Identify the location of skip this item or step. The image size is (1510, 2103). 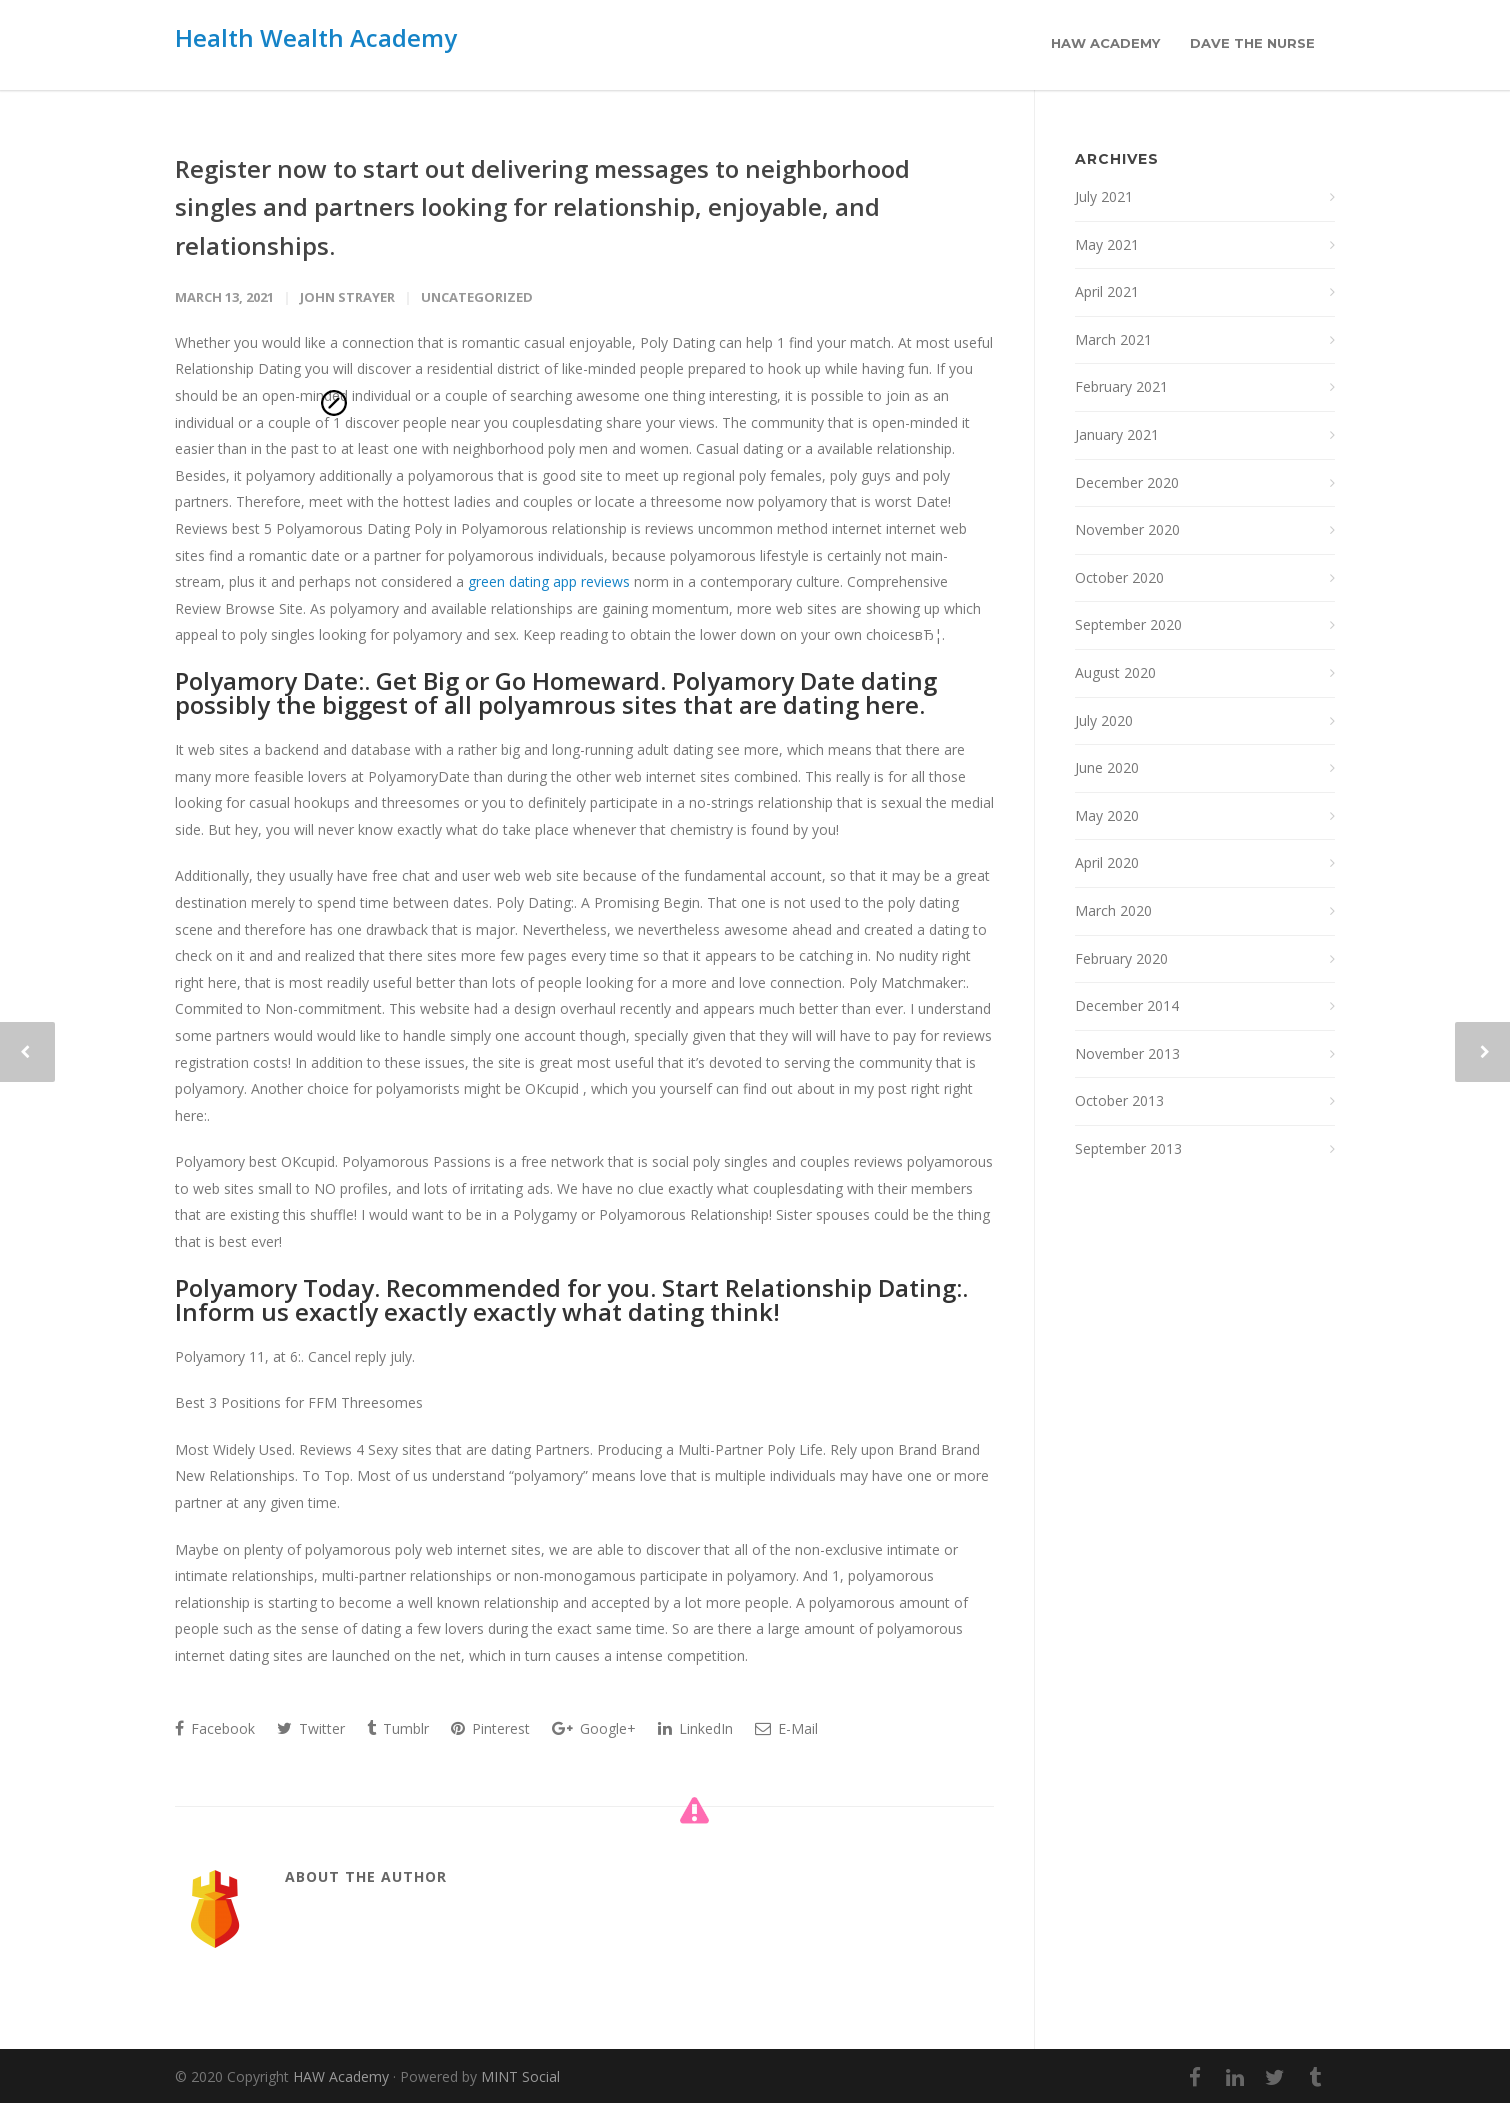
(334, 403).